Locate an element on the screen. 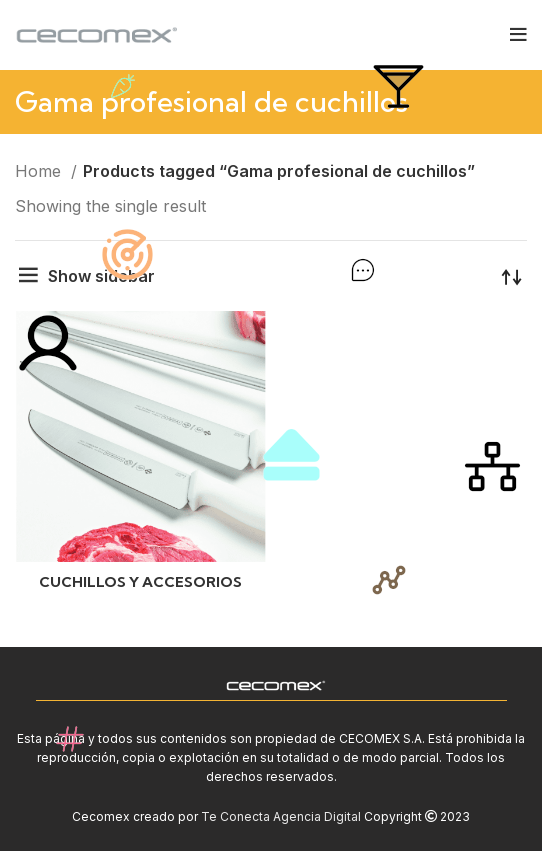  view connected data points or nodes is located at coordinates (389, 580).